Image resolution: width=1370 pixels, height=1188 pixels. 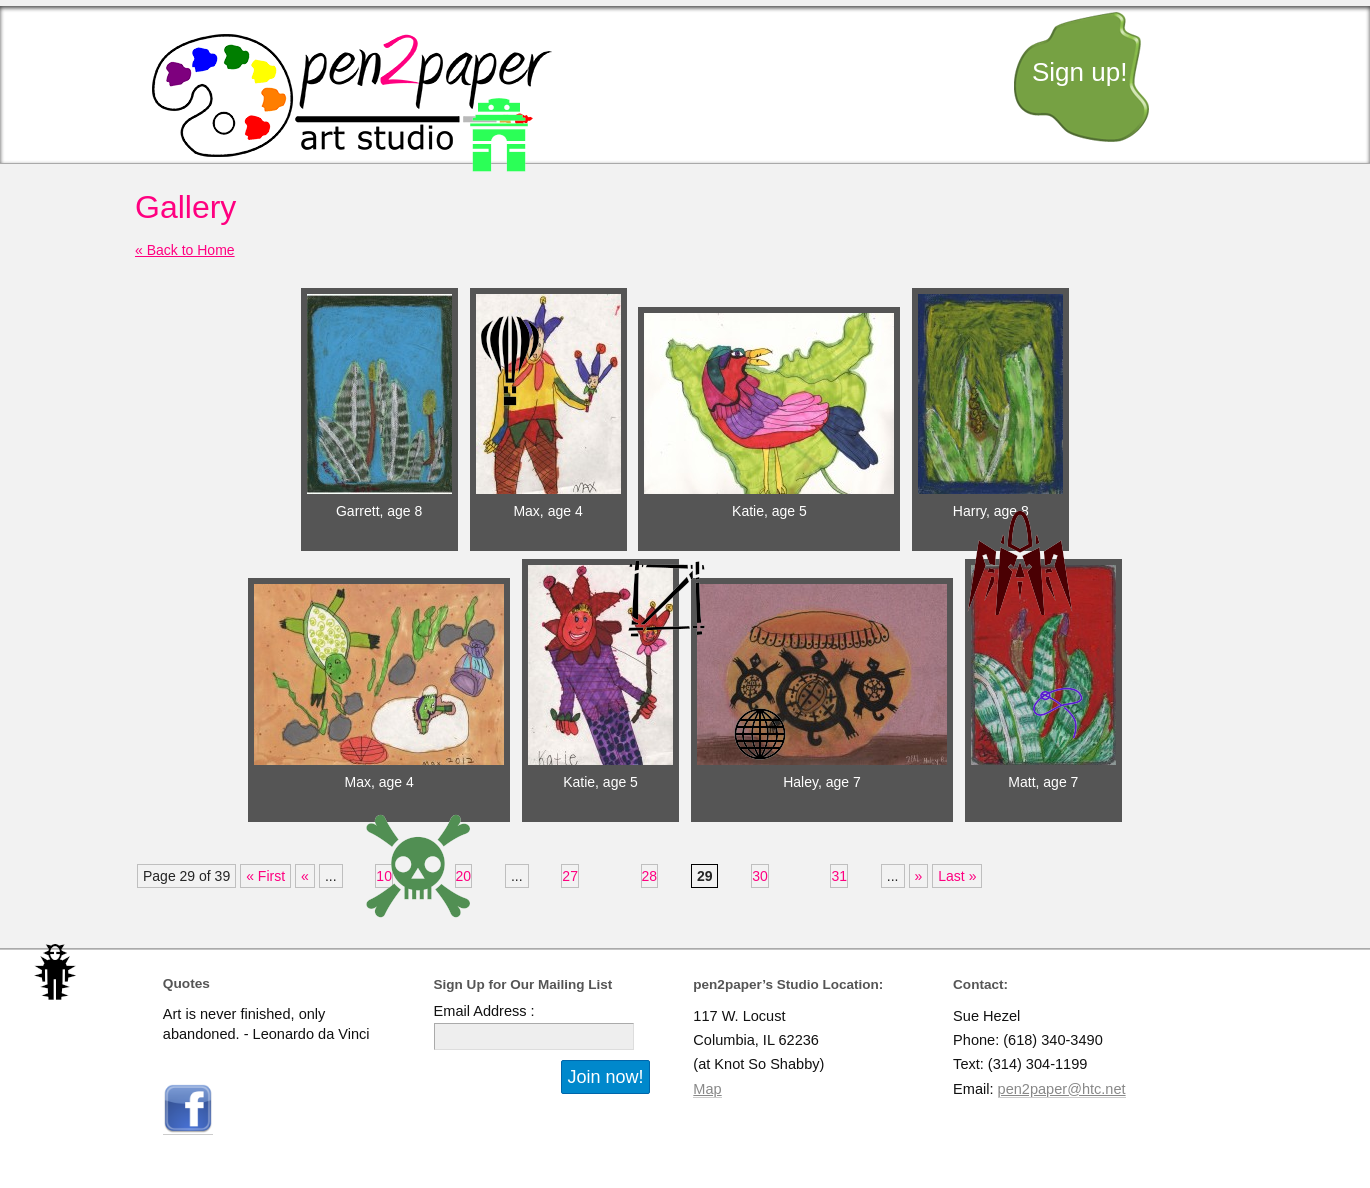 I want to click on access global or international settings, so click(x=760, y=734).